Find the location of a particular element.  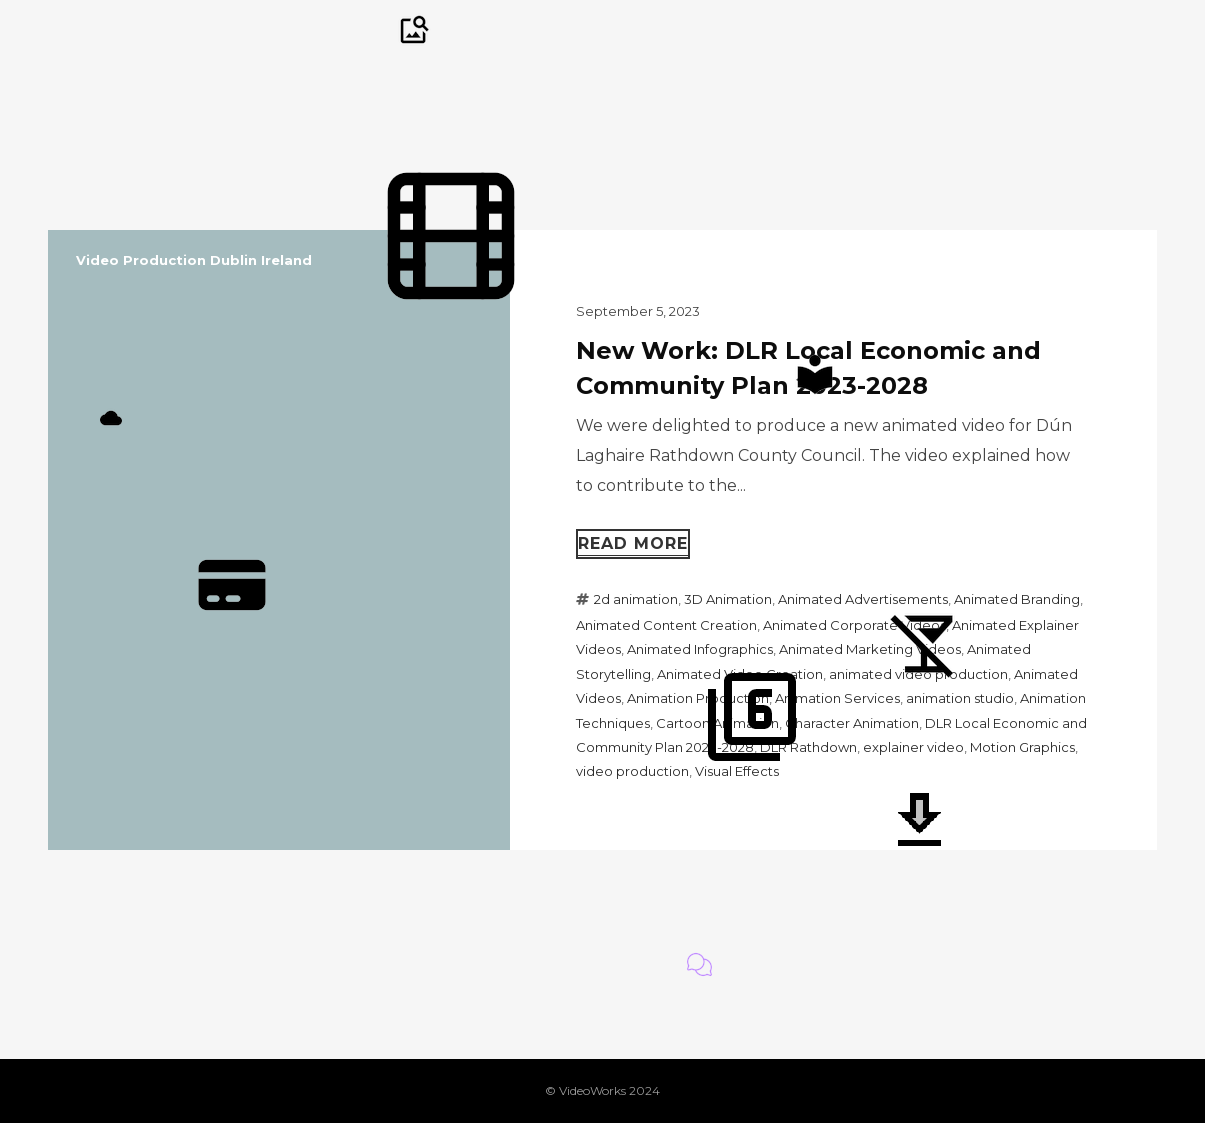

indicates 6 items selected or filtered is located at coordinates (752, 717).